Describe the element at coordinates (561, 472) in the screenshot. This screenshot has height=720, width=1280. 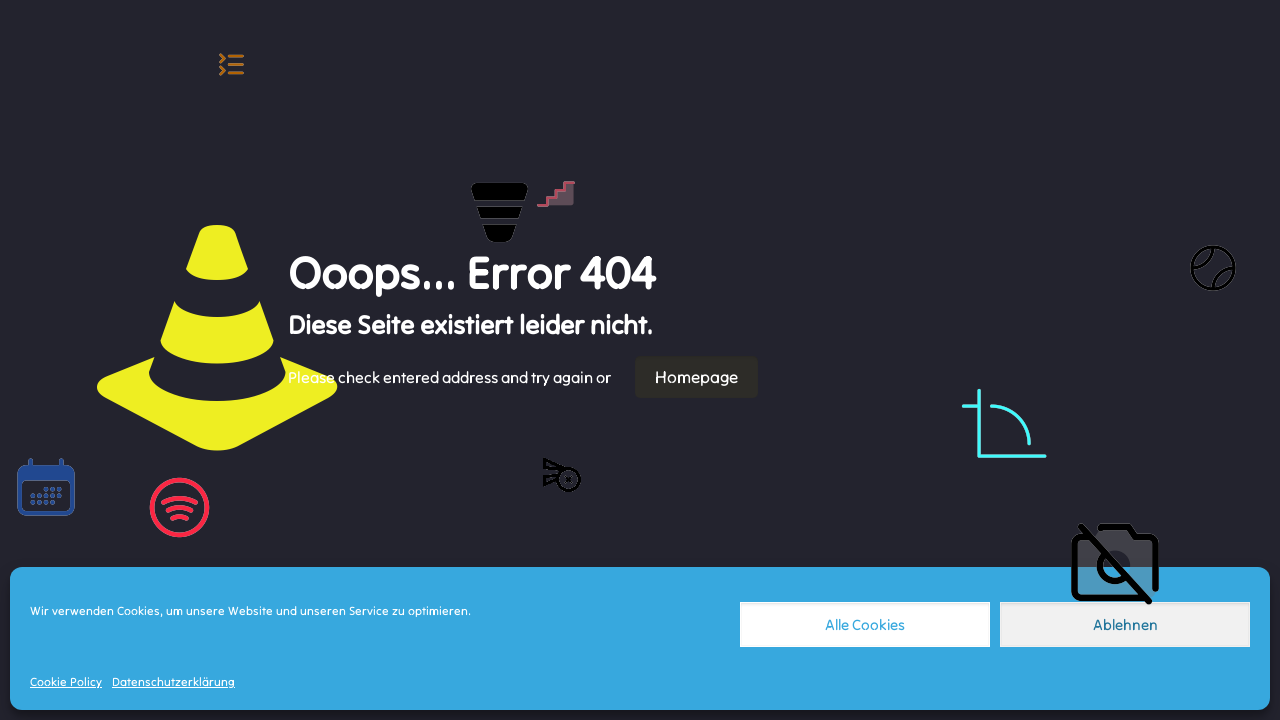
I see `cancel a scheduled message` at that location.